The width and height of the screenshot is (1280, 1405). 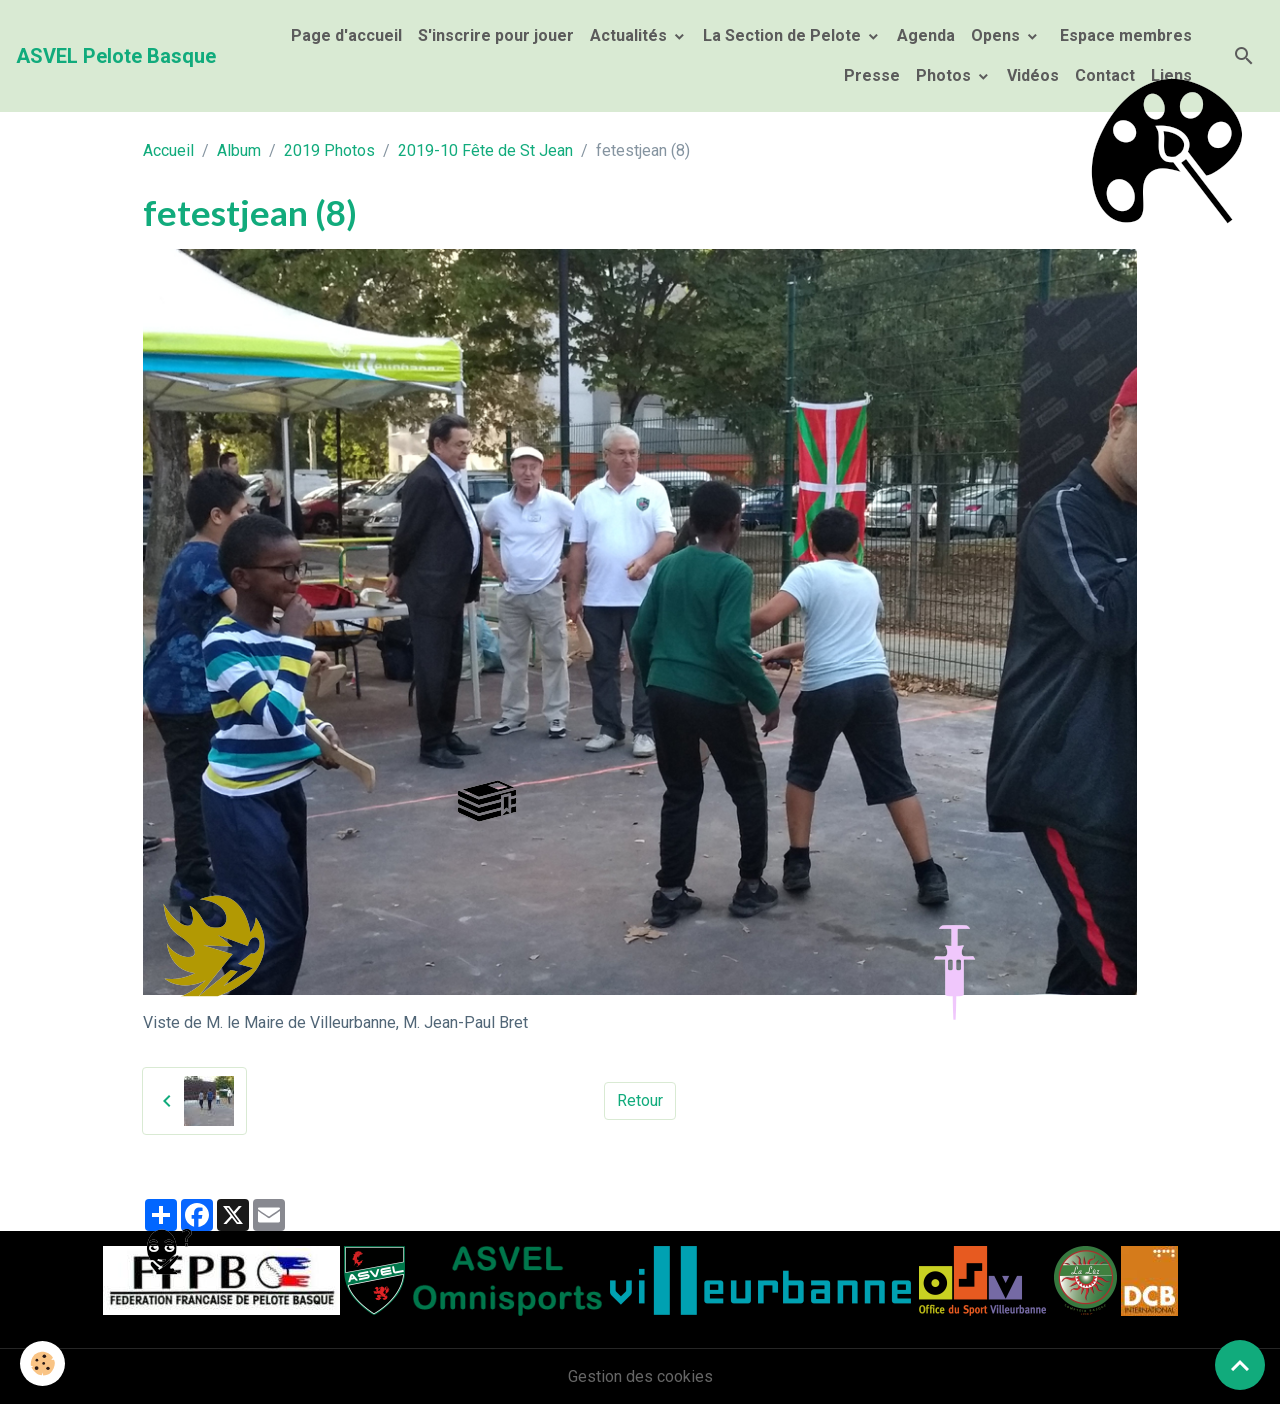 I want to click on access health or medical settings, so click(x=954, y=972).